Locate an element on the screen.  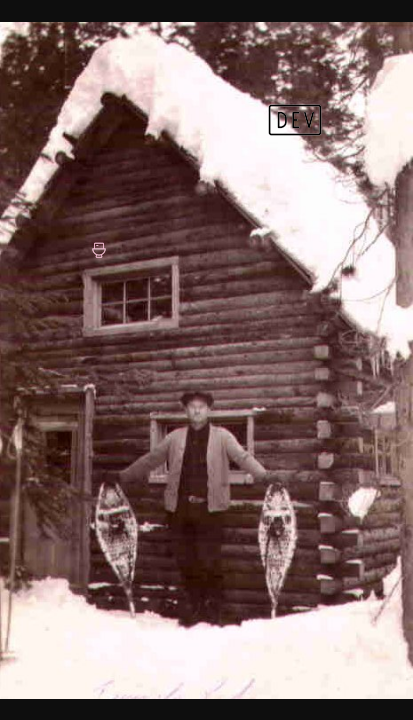
visit dev.to community profile is located at coordinates (295, 120).